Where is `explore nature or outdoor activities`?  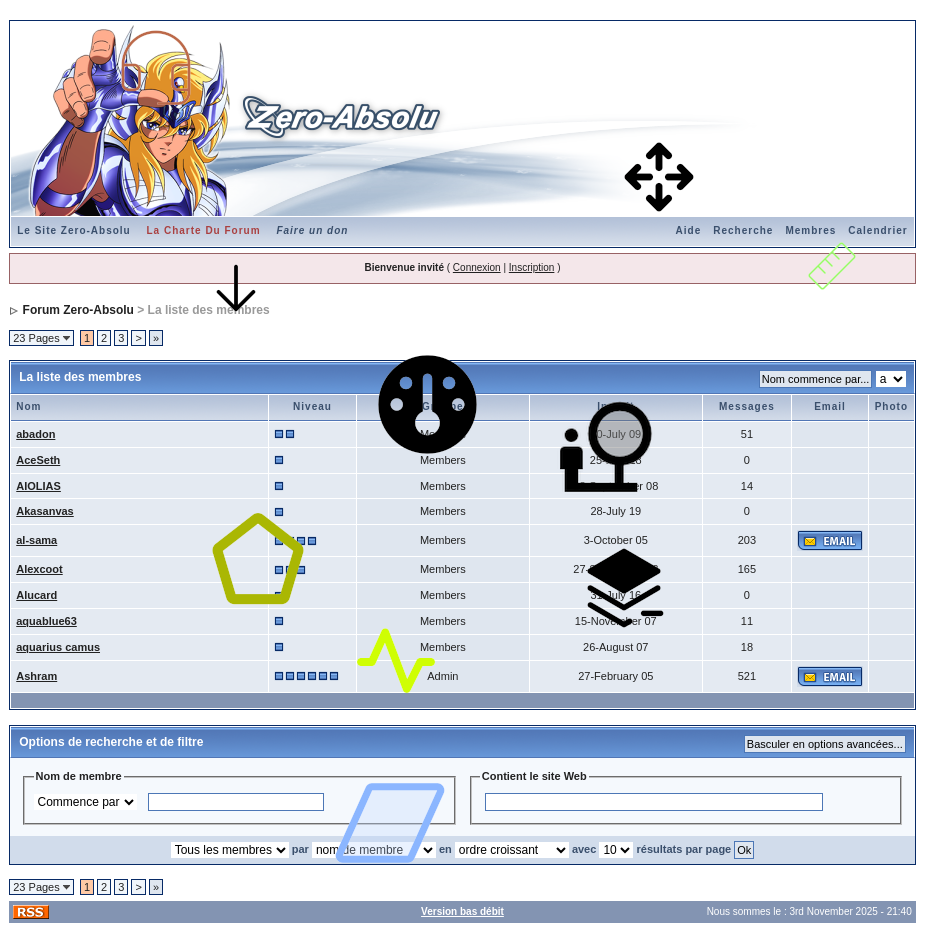 explore nature or outdoor activities is located at coordinates (605, 446).